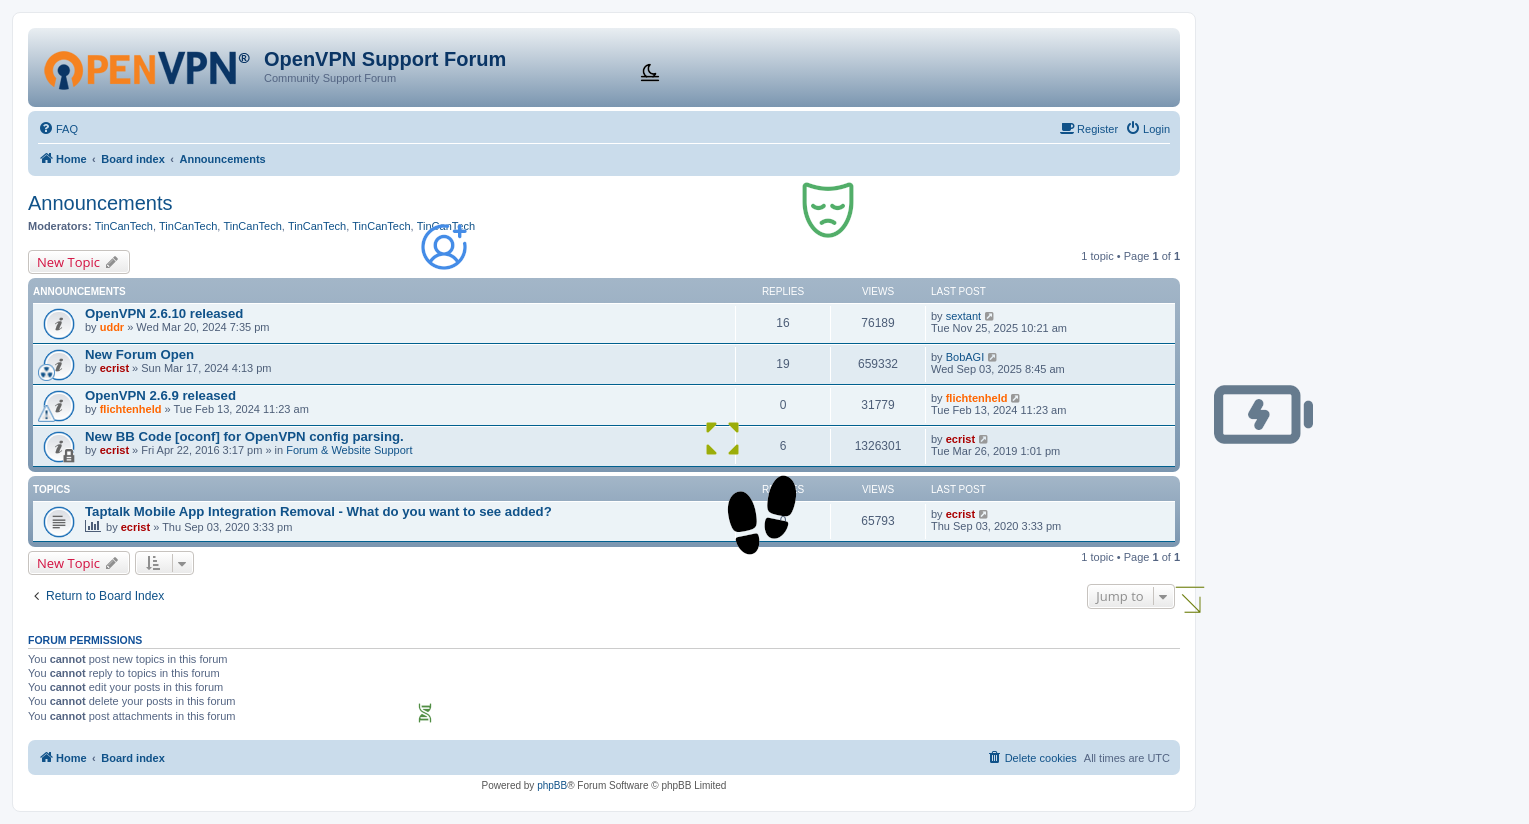 The width and height of the screenshot is (1529, 824). I want to click on indicates sad or negative mood/emotion, so click(828, 208).